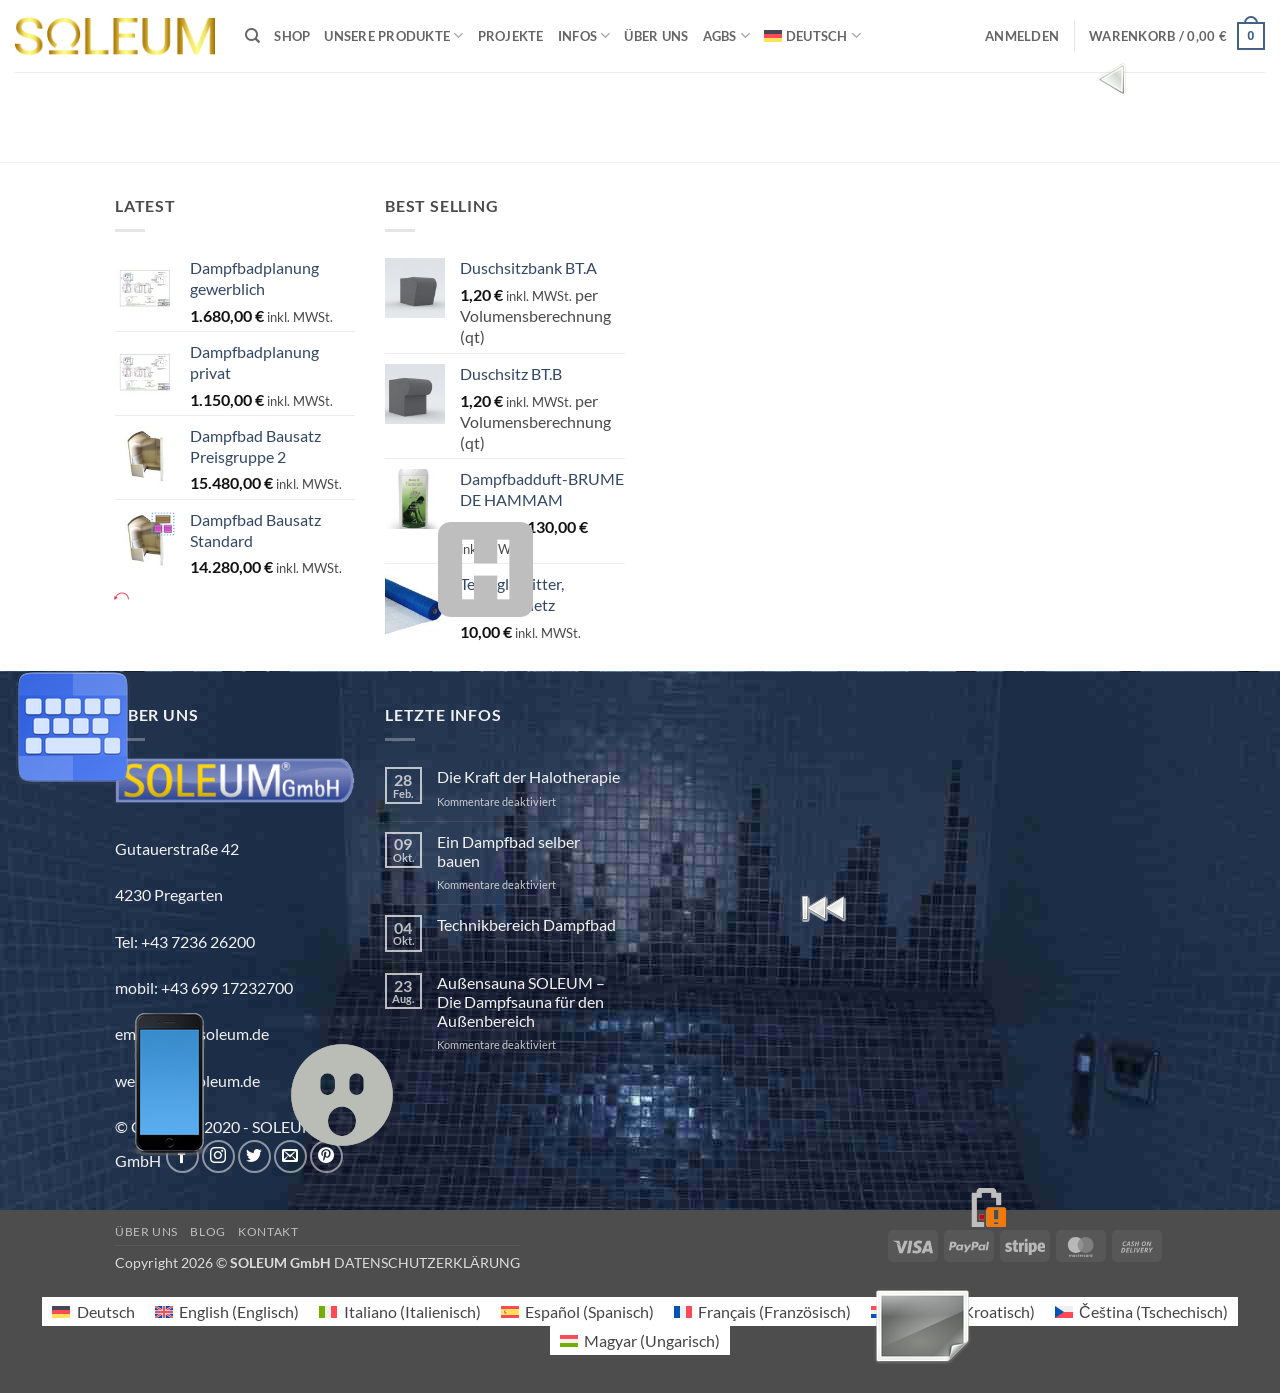  Describe the element at coordinates (122, 596) in the screenshot. I see `undo the last action` at that location.